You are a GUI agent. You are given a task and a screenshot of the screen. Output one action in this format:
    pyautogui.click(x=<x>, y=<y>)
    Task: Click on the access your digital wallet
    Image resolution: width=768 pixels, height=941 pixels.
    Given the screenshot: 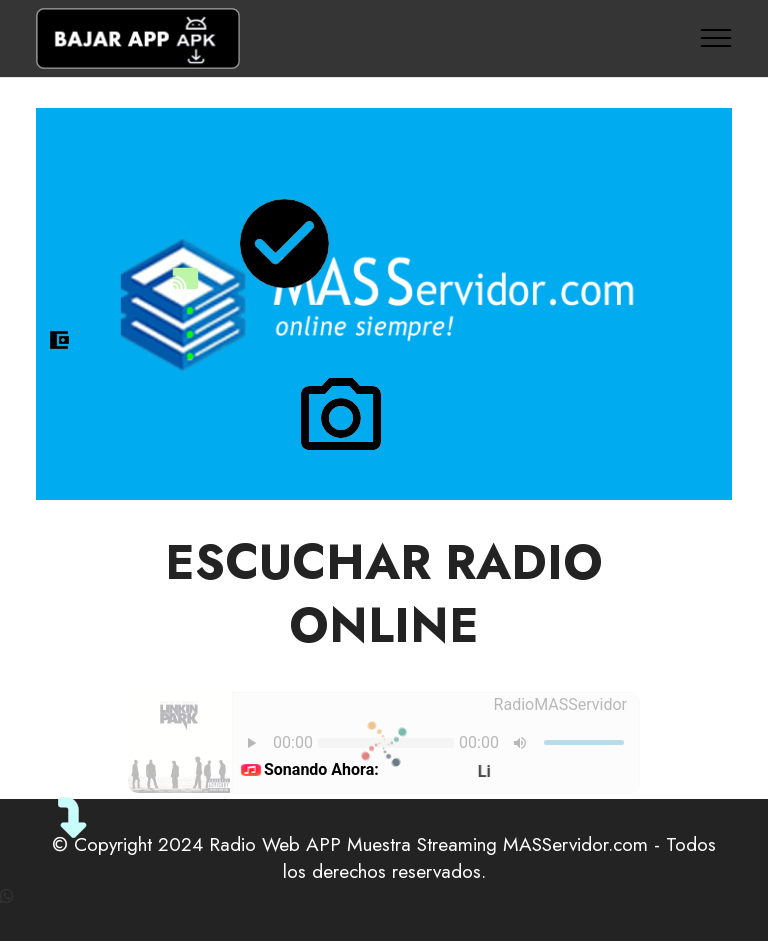 What is the action you would take?
    pyautogui.click(x=59, y=340)
    